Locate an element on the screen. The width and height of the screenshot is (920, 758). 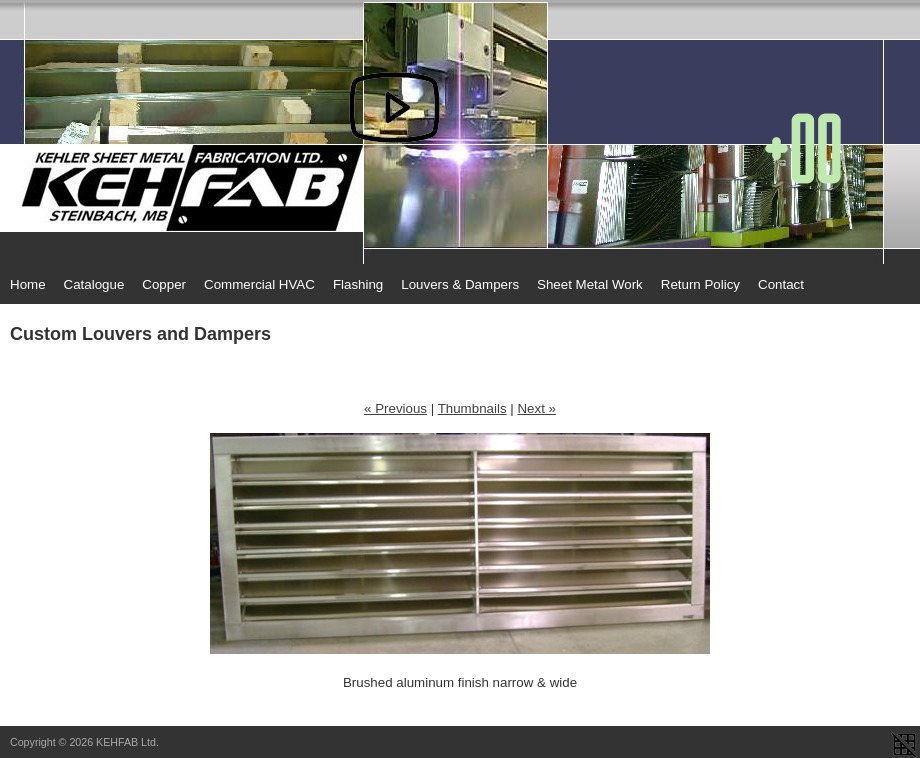
open YouTube app is located at coordinates (394, 107).